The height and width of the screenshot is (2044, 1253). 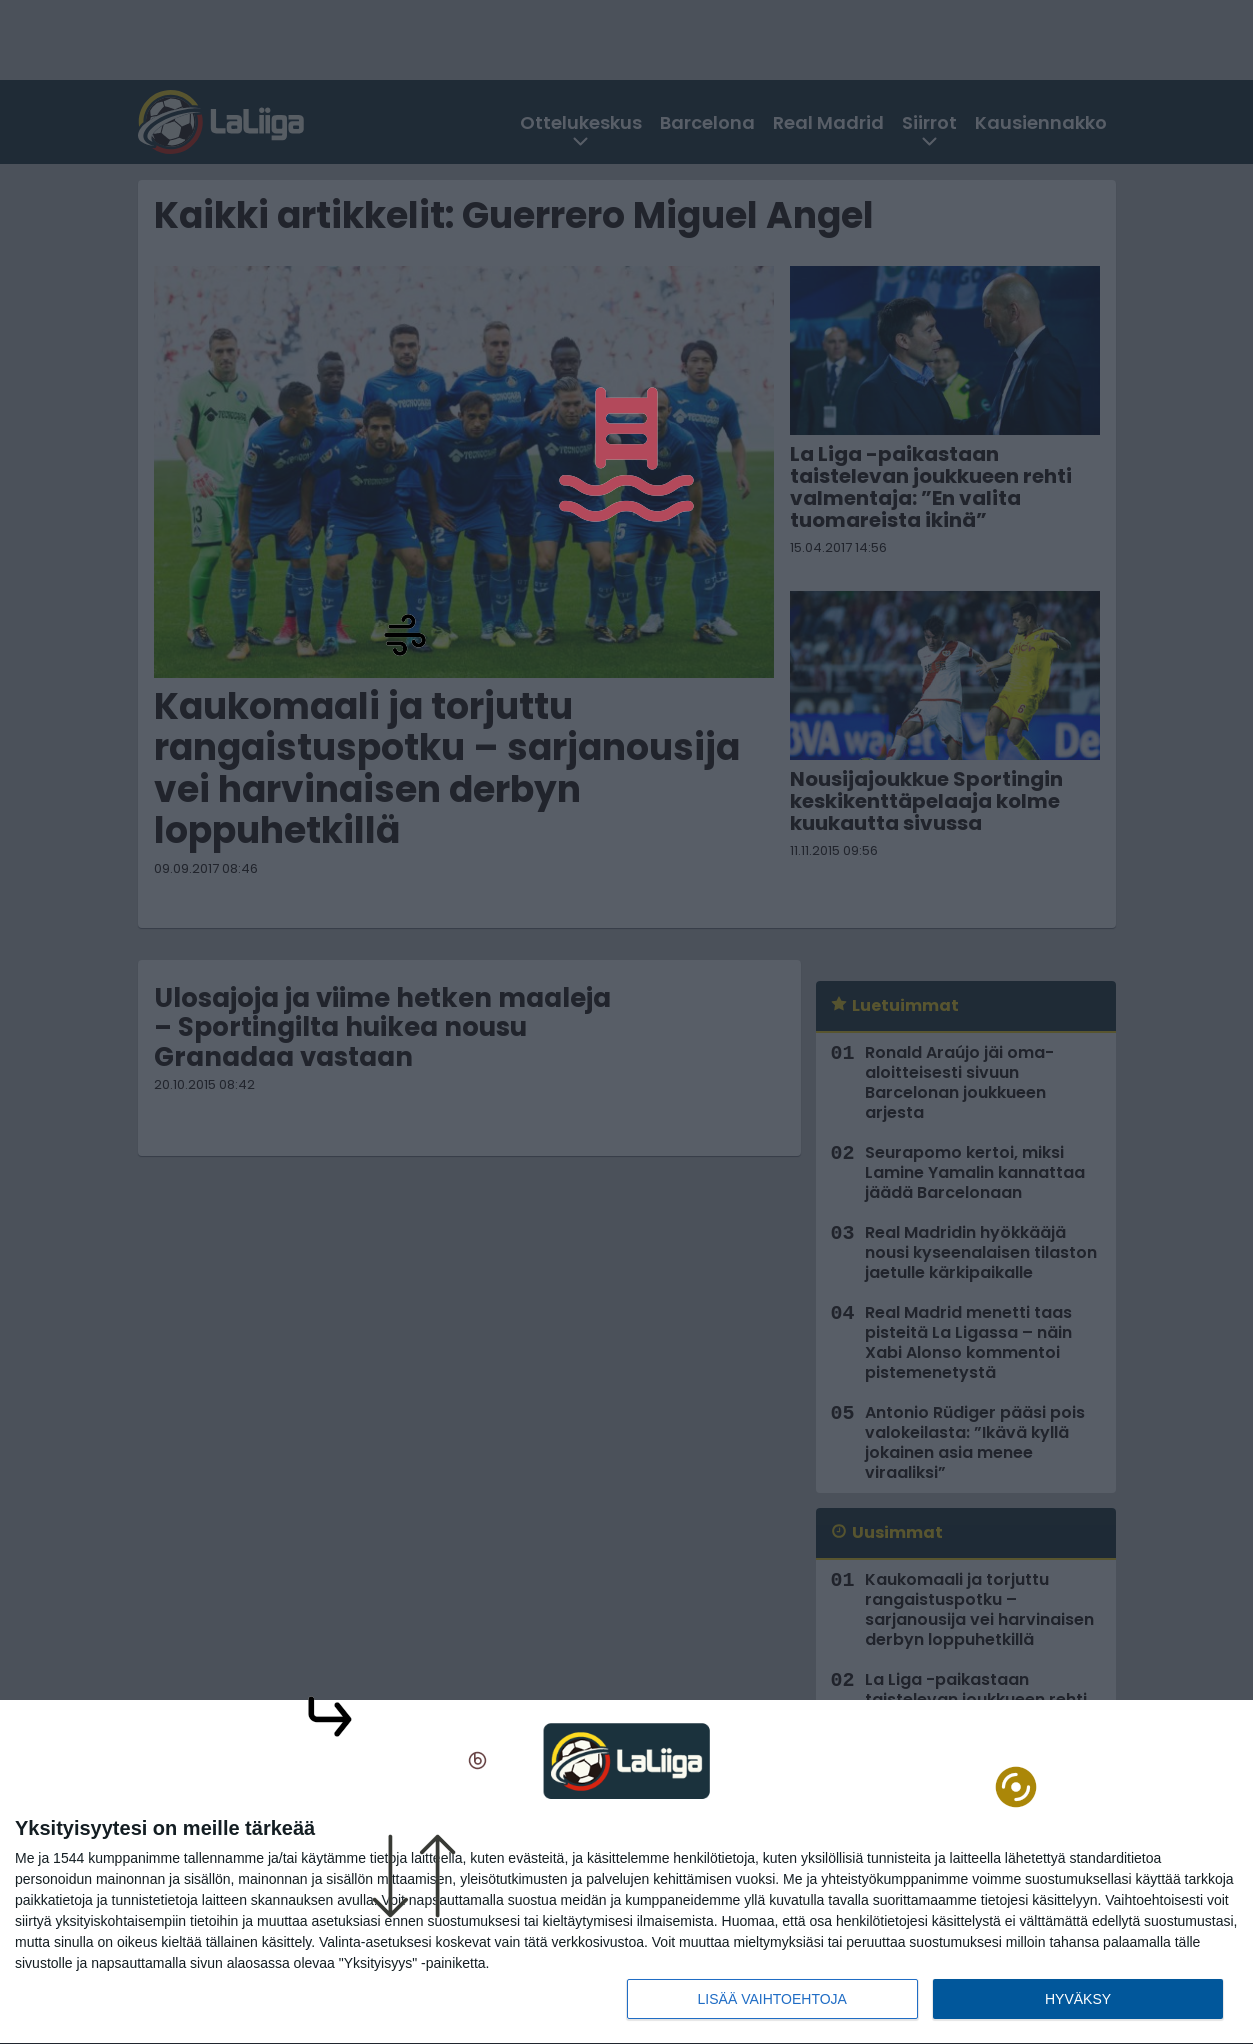 What do you see at coordinates (328, 1716) in the screenshot?
I see `navigate to sub-item or nested content` at bounding box center [328, 1716].